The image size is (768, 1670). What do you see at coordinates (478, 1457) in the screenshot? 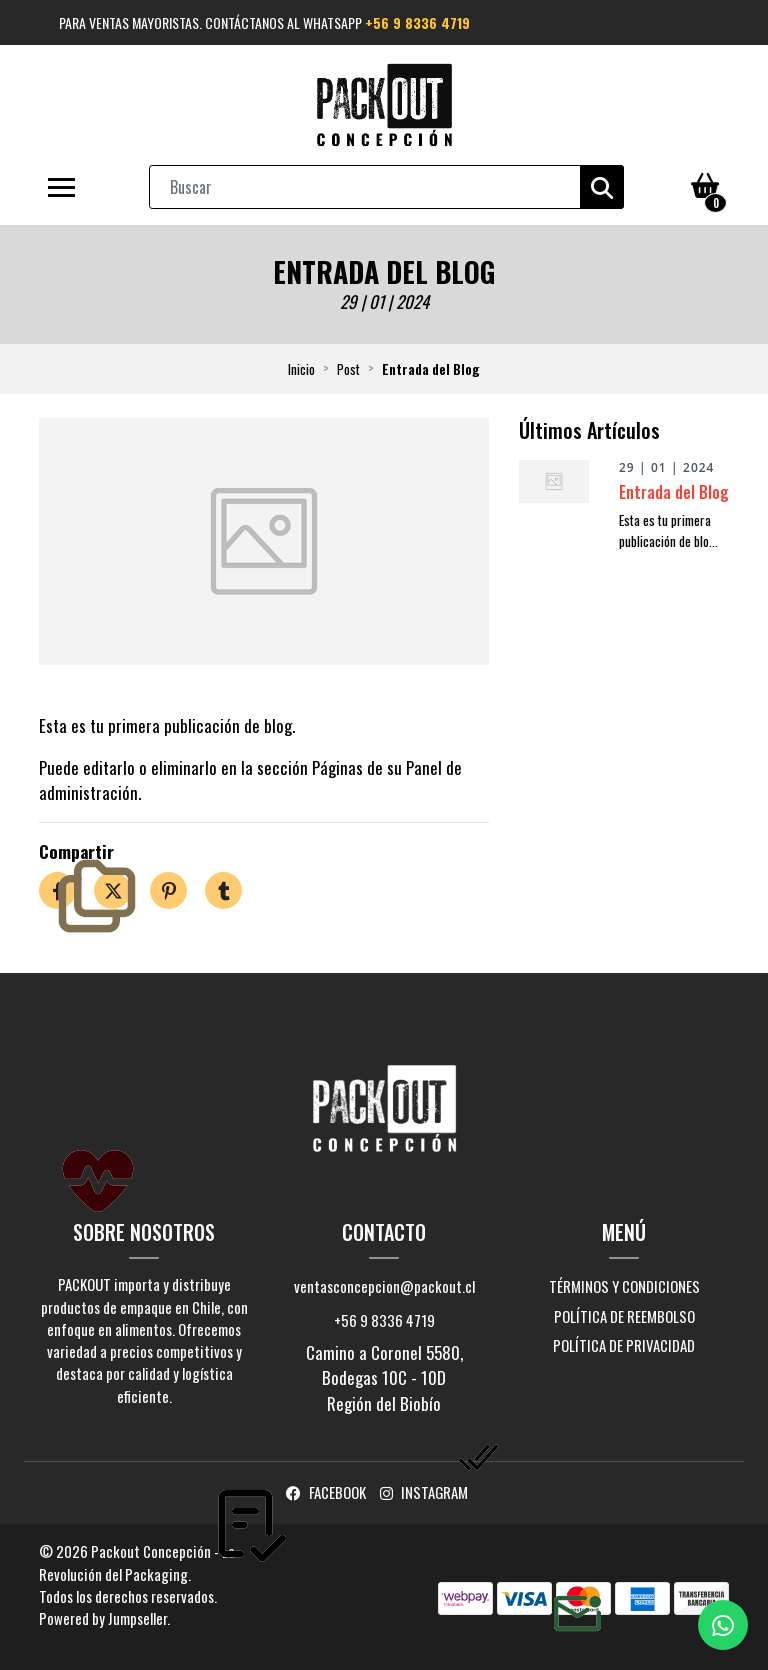
I see `indicates message has been read or delivered` at bounding box center [478, 1457].